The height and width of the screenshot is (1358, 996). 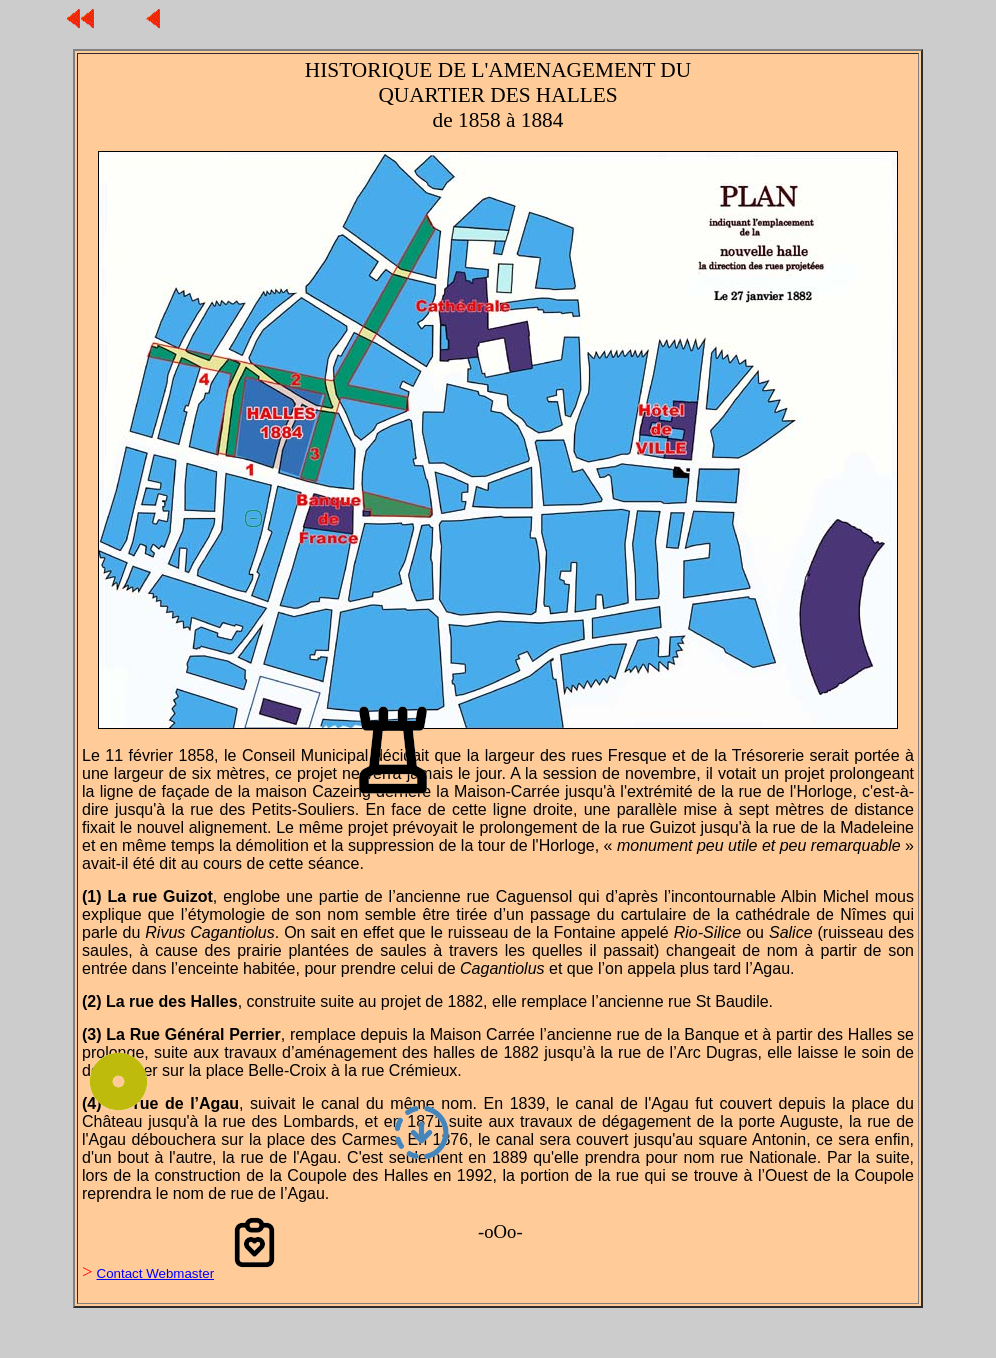 What do you see at coordinates (253, 518) in the screenshot?
I see `remove an item from a list or collection` at bounding box center [253, 518].